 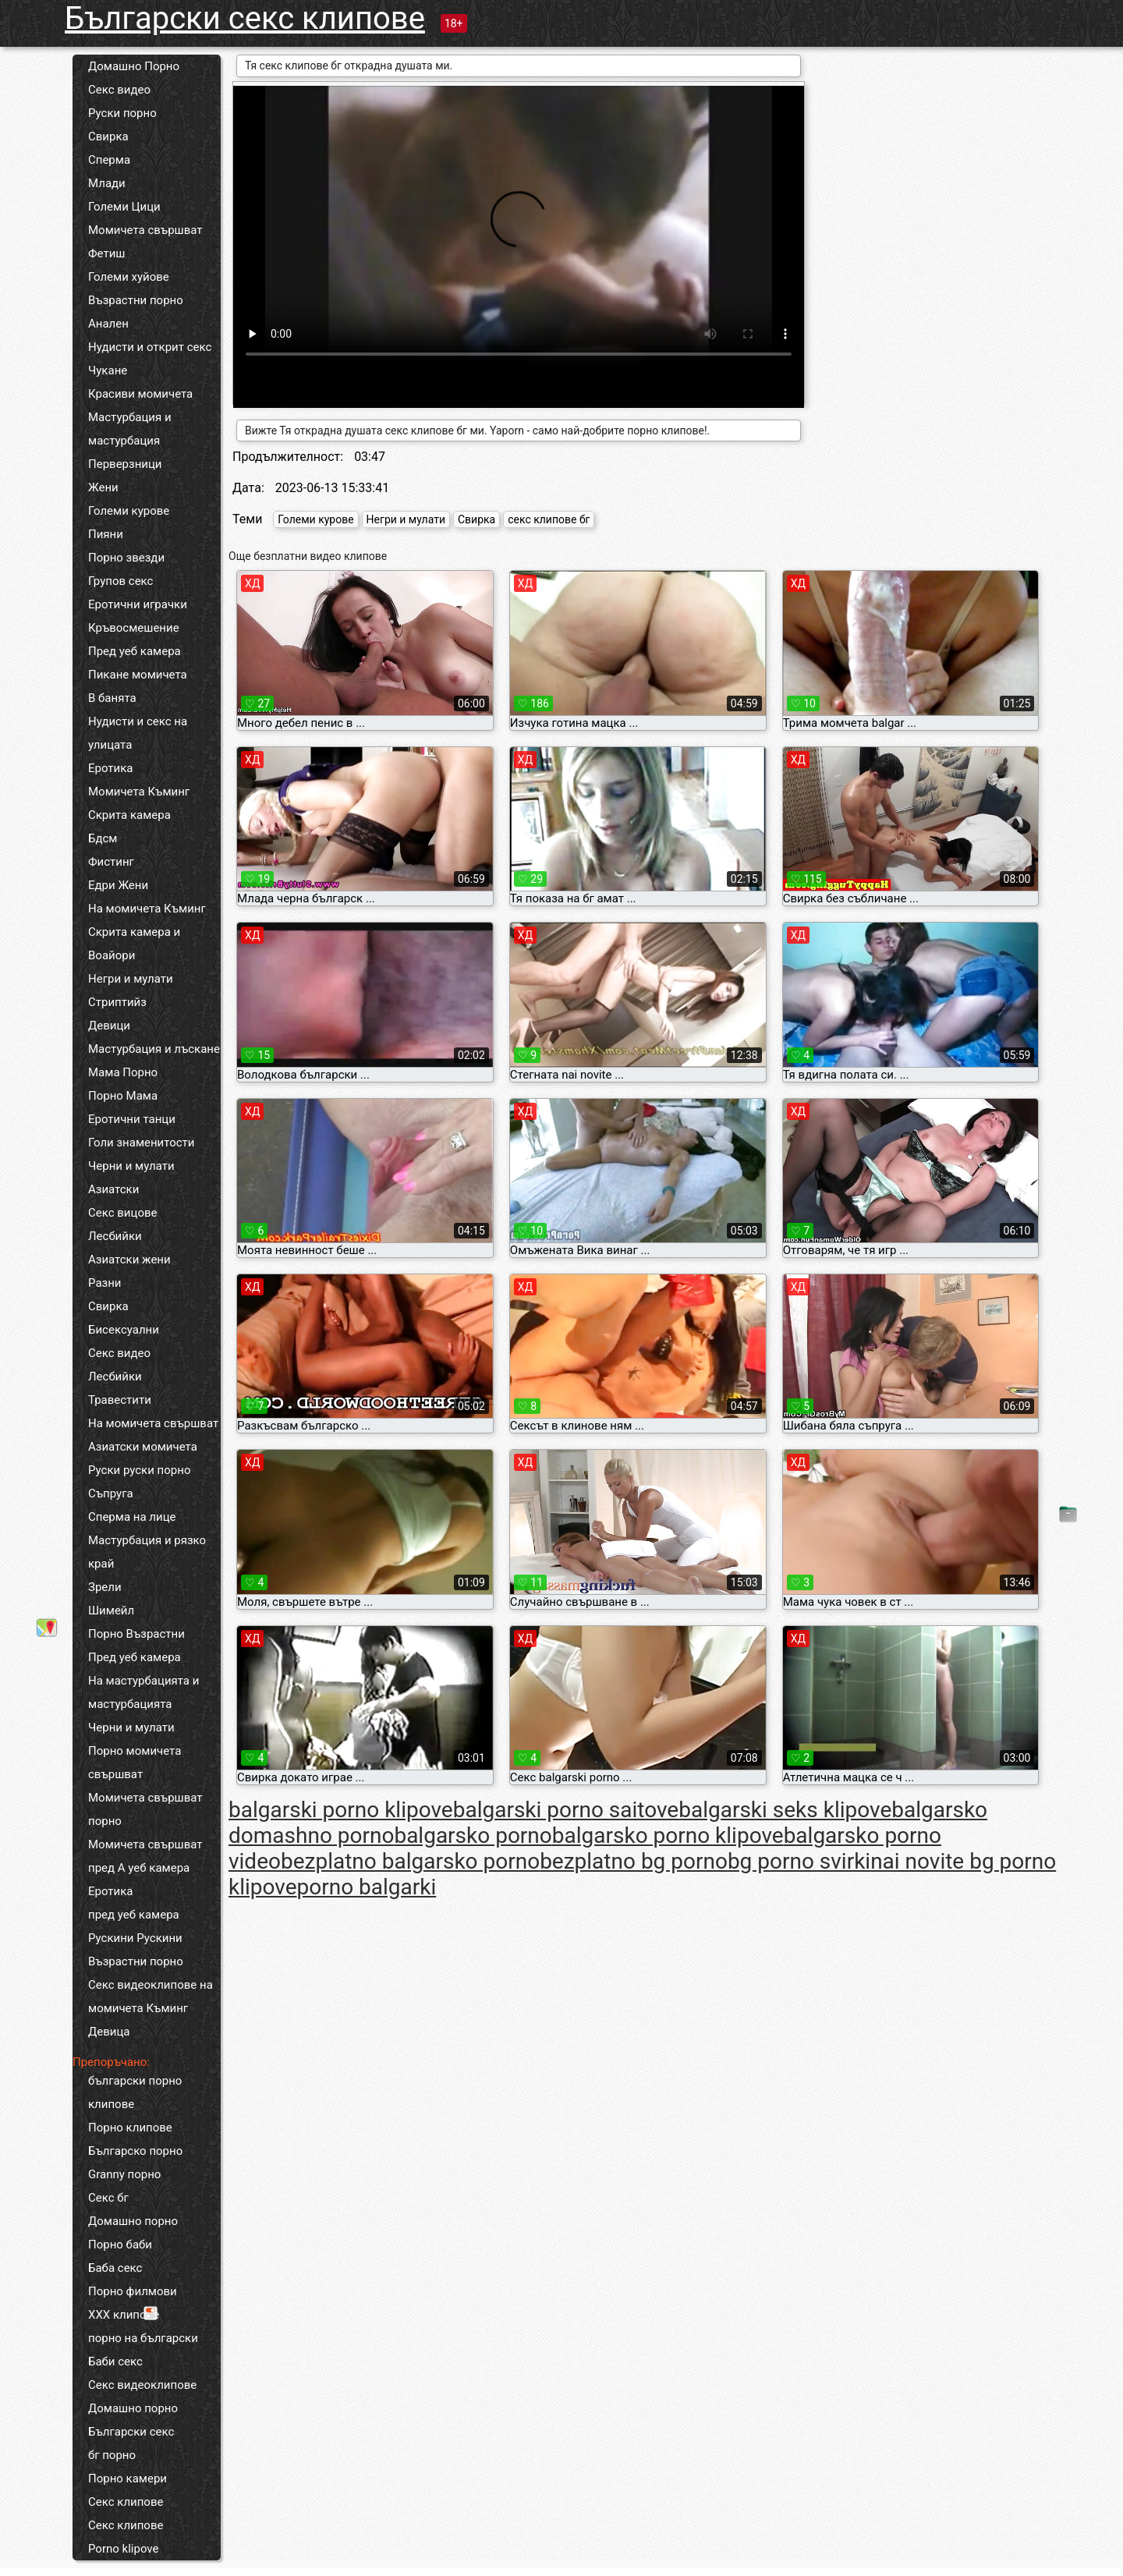 What do you see at coordinates (151, 2313) in the screenshot?
I see `open system settings` at bounding box center [151, 2313].